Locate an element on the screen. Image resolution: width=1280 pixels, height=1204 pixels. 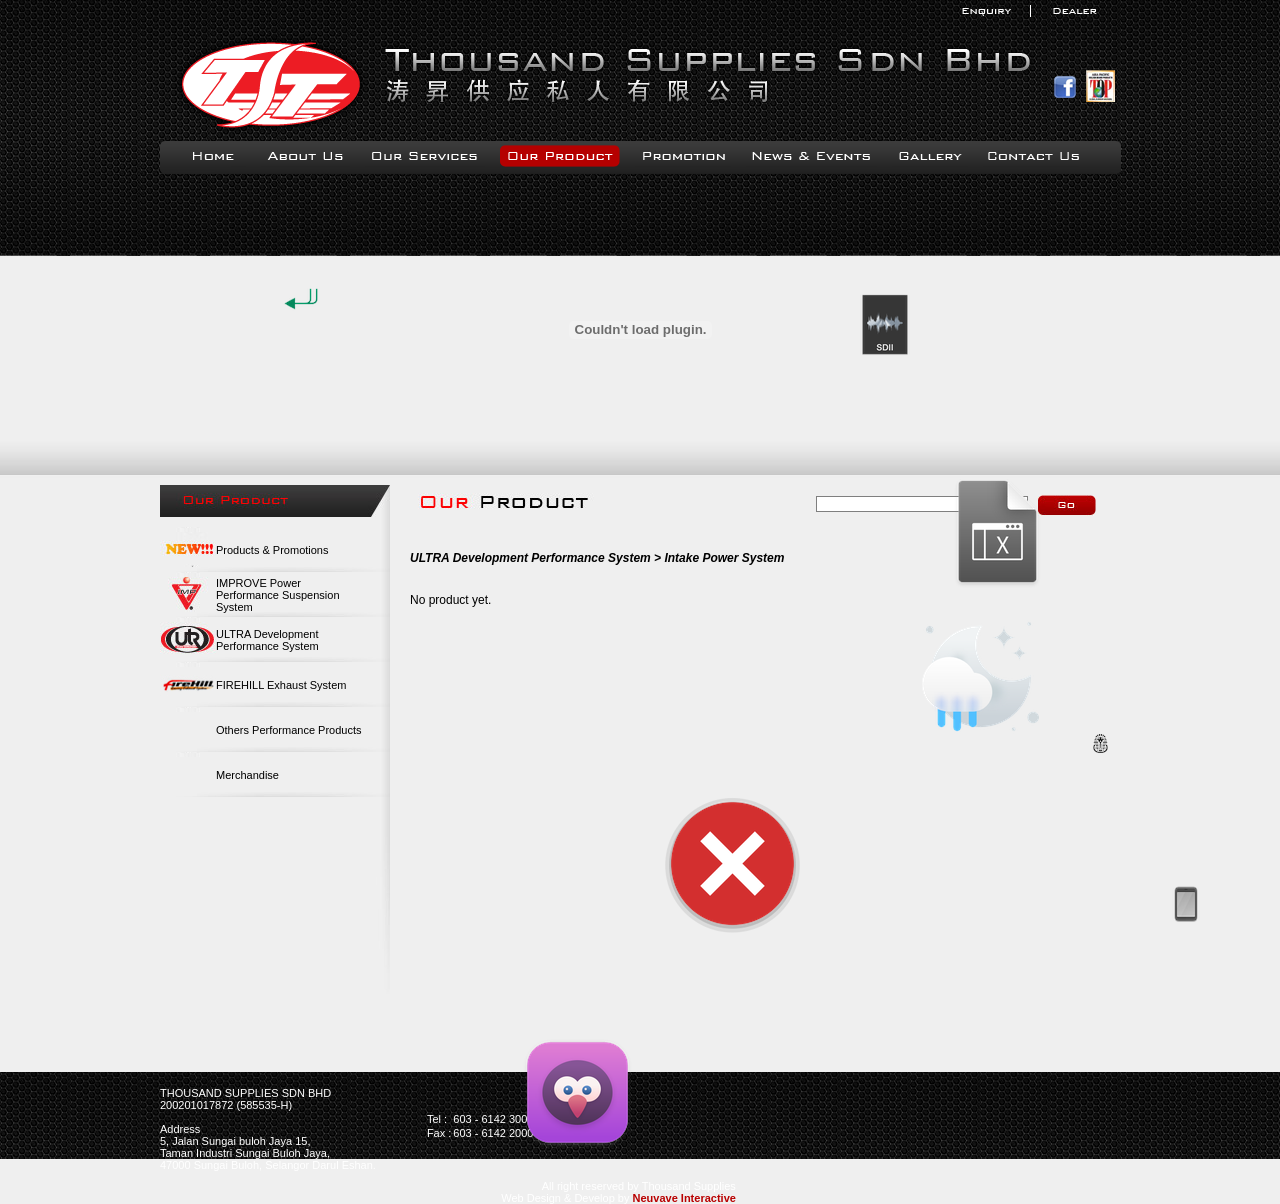
open cawbird twitter client is located at coordinates (577, 1092).